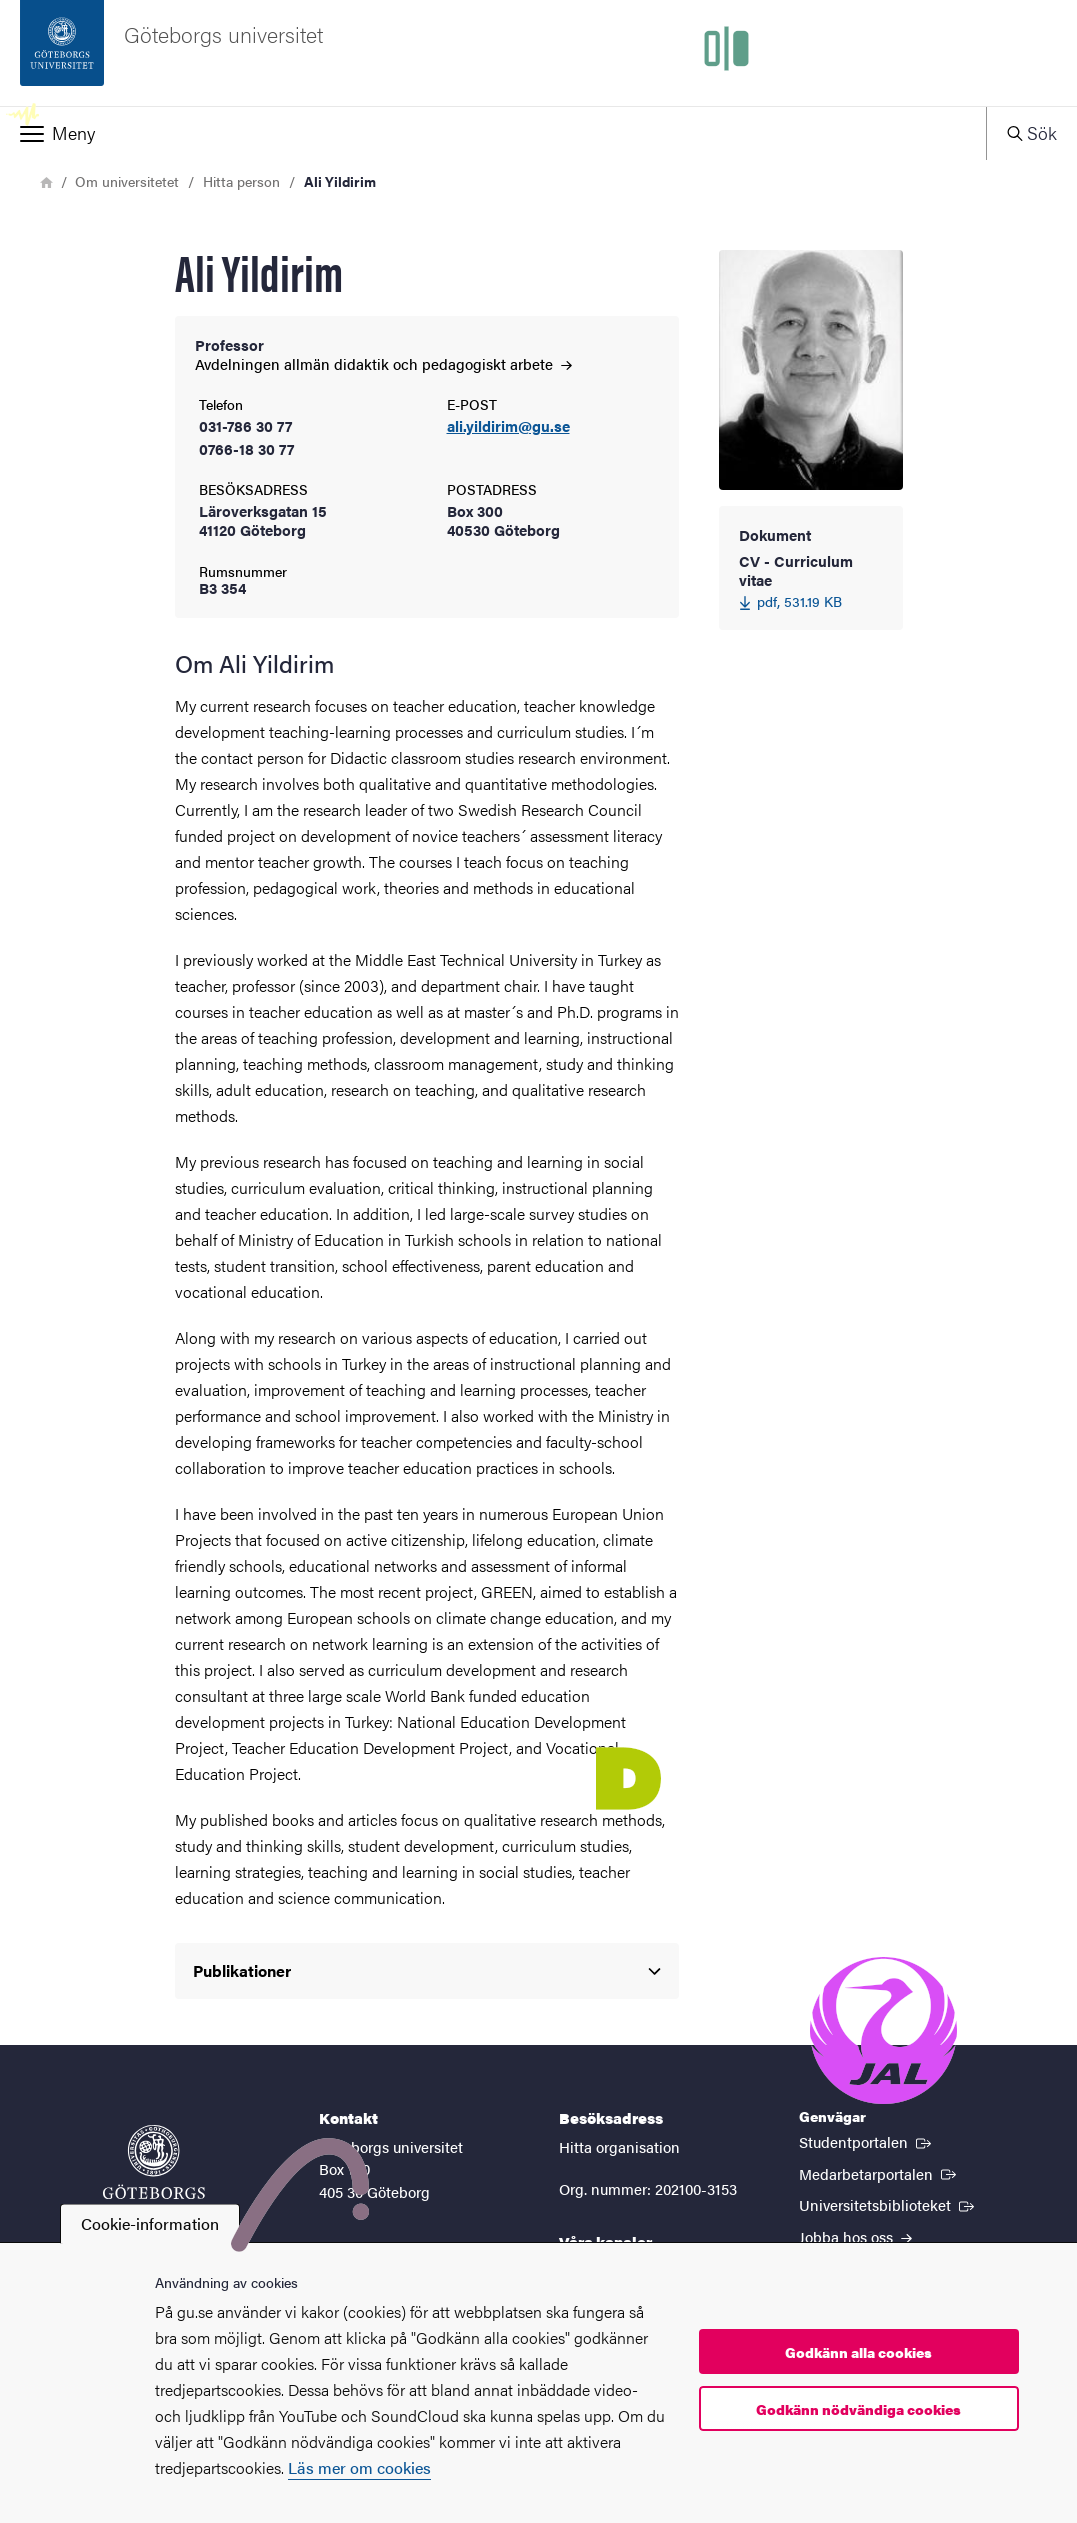 This screenshot has width=1077, height=2523. What do you see at coordinates (726, 48) in the screenshot?
I see `flip image horizontally` at bounding box center [726, 48].